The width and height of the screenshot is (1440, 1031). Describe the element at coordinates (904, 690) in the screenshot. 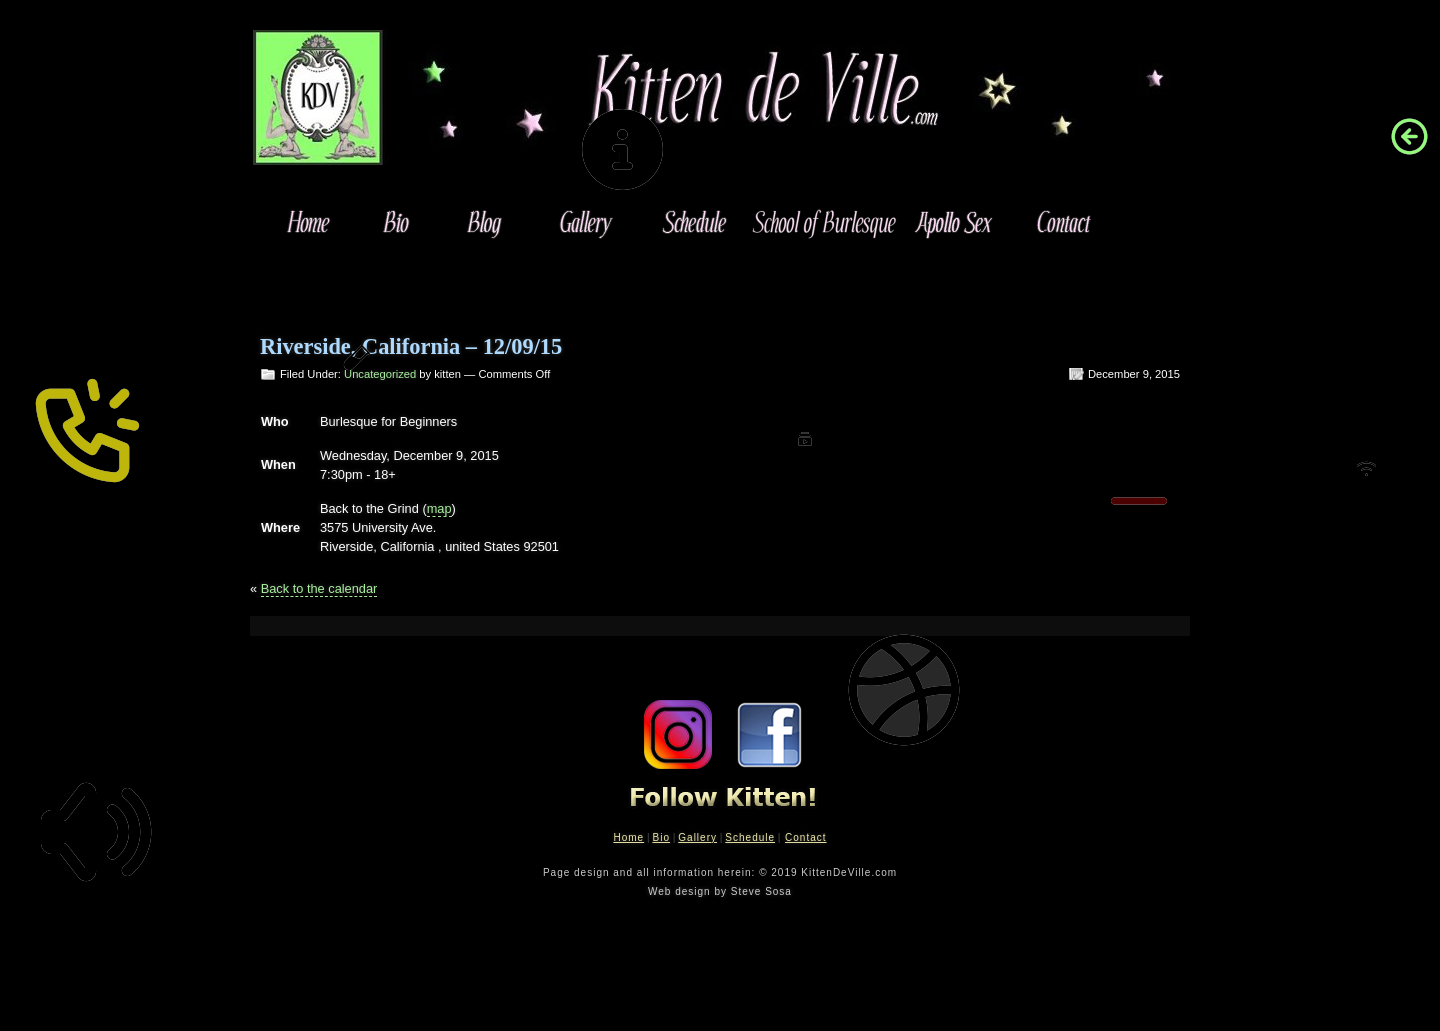

I see `visit dribbble profile or portfolio` at that location.